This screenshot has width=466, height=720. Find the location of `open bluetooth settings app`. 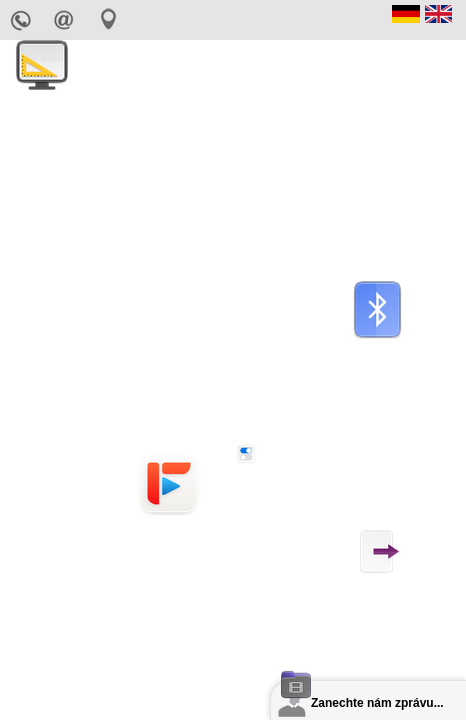

open bluetooth settings app is located at coordinates (377, 309).